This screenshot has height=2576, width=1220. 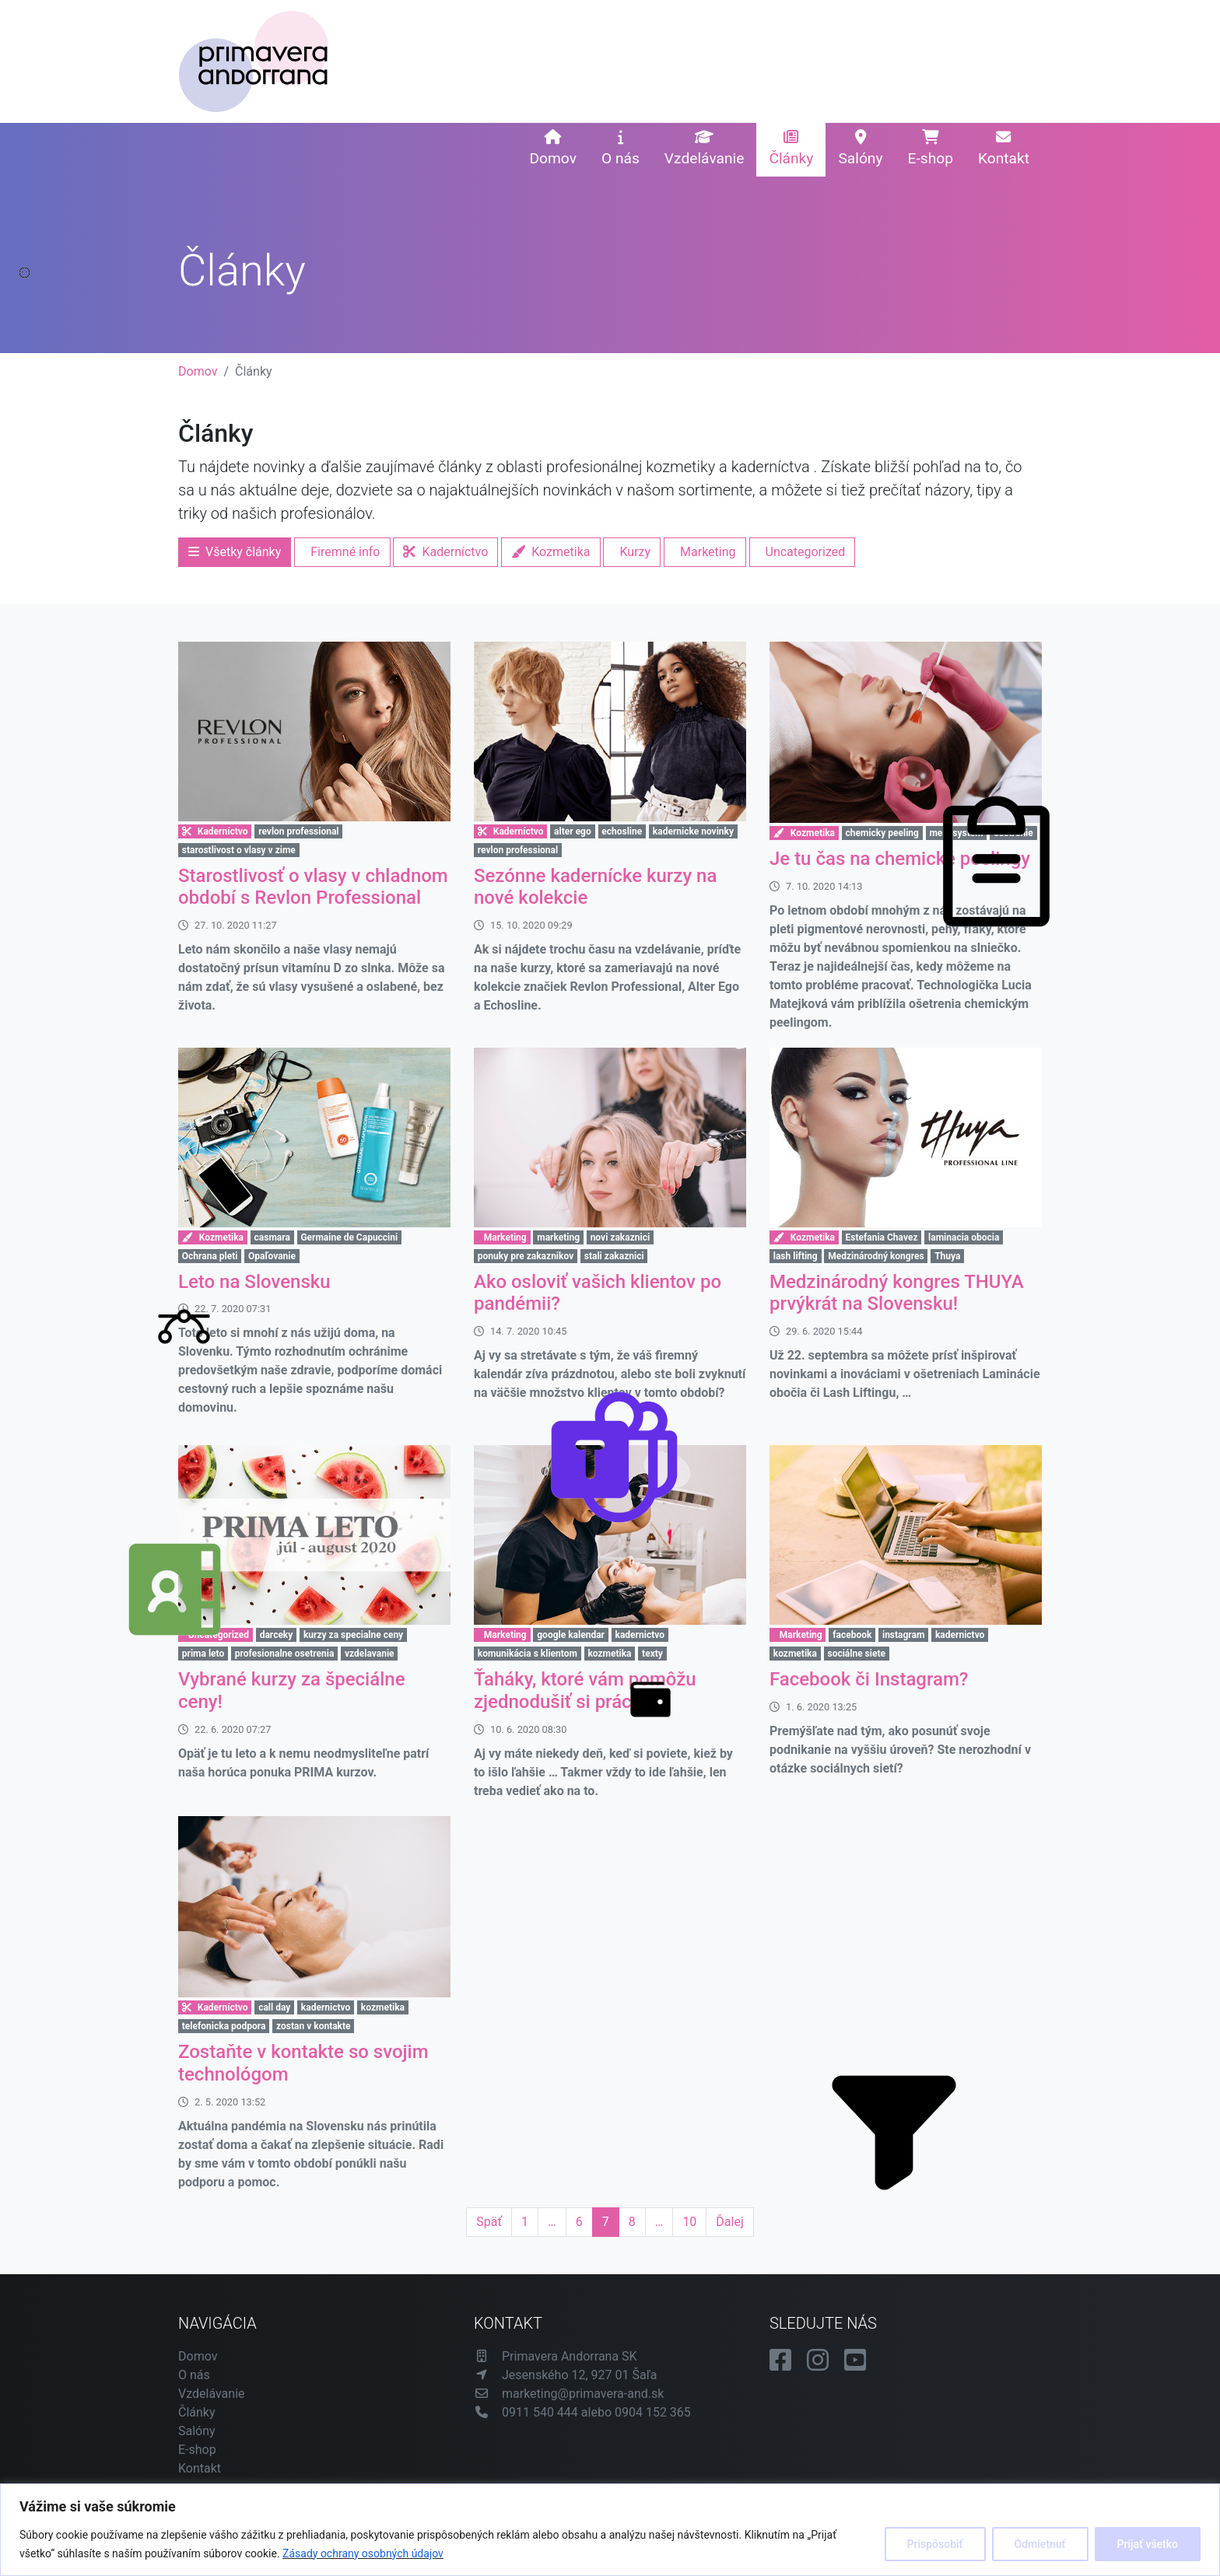 I want to click on open microsoft teams, so click(x=614, y=1459).